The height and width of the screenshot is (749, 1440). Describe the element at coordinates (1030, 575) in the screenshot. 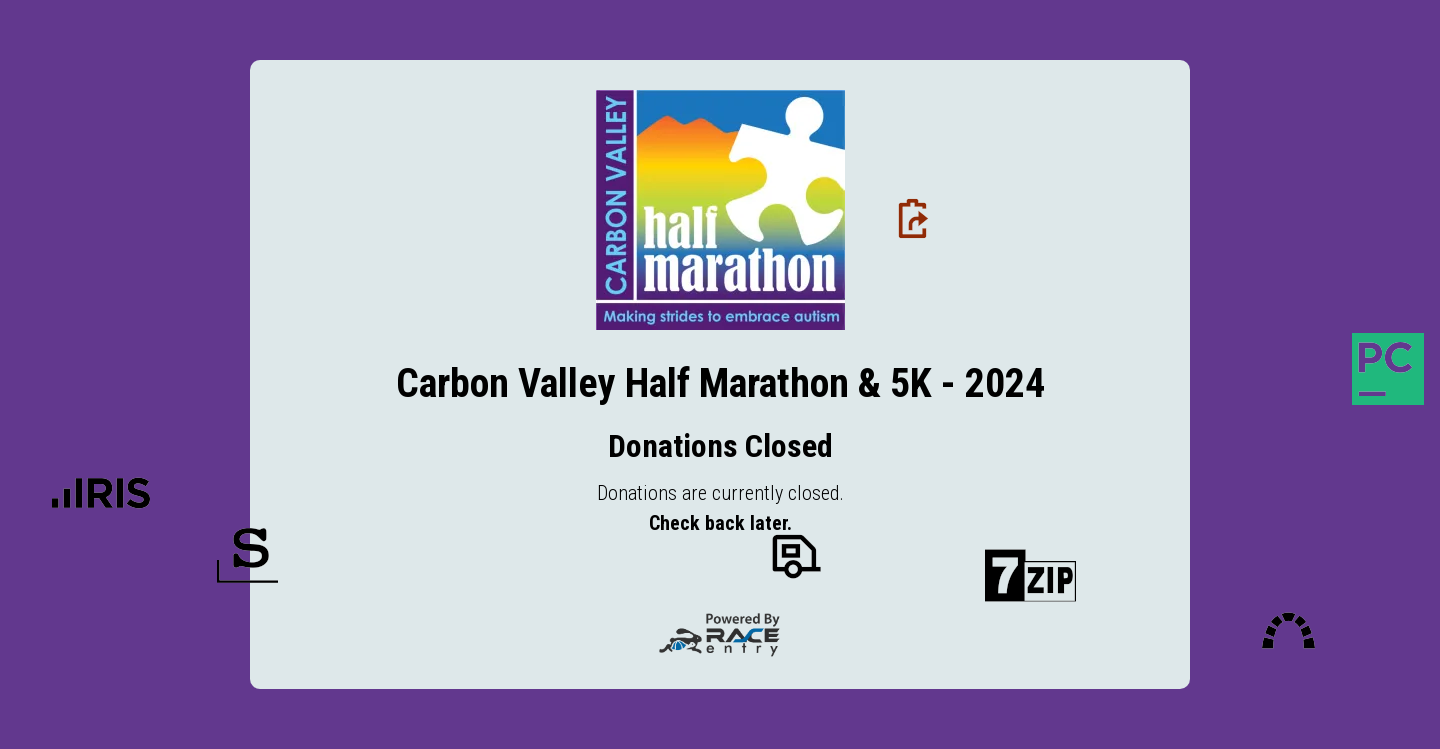

I see `7-Zip file compression software logo` at that location.